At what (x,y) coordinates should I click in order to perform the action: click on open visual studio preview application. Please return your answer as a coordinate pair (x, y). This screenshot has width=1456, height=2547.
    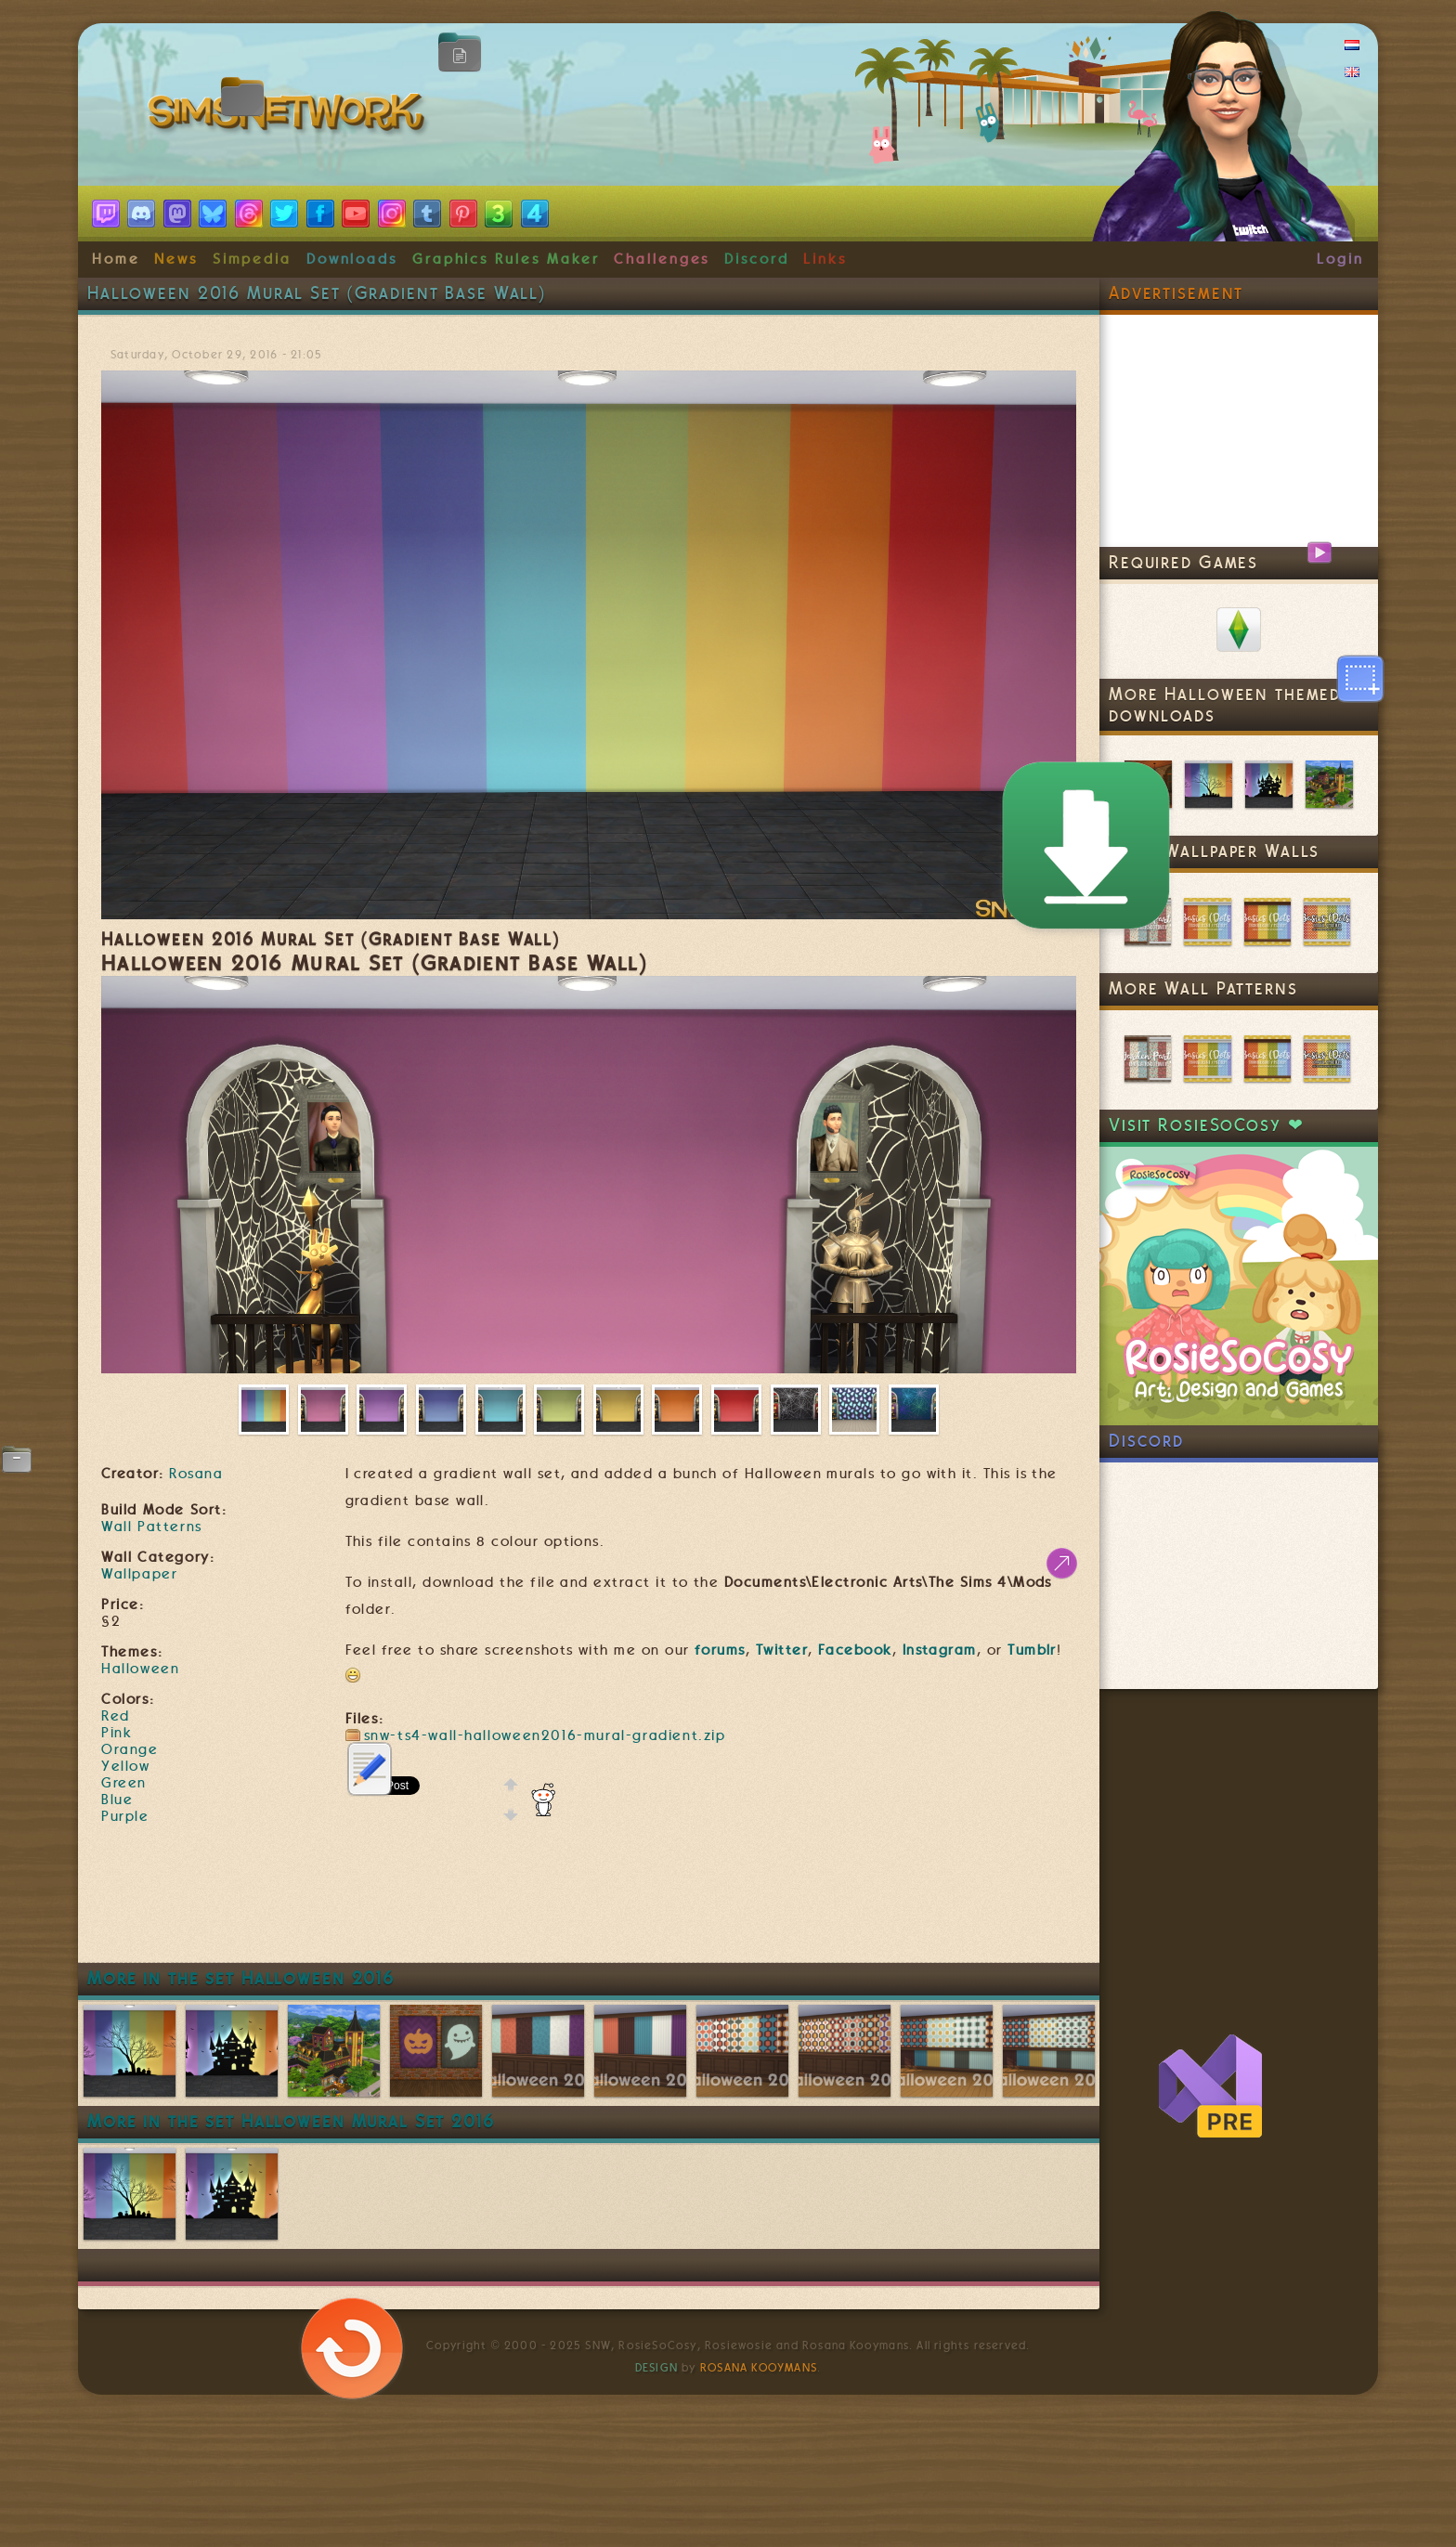
    Looking at the image, I should click on (1210, 2086).